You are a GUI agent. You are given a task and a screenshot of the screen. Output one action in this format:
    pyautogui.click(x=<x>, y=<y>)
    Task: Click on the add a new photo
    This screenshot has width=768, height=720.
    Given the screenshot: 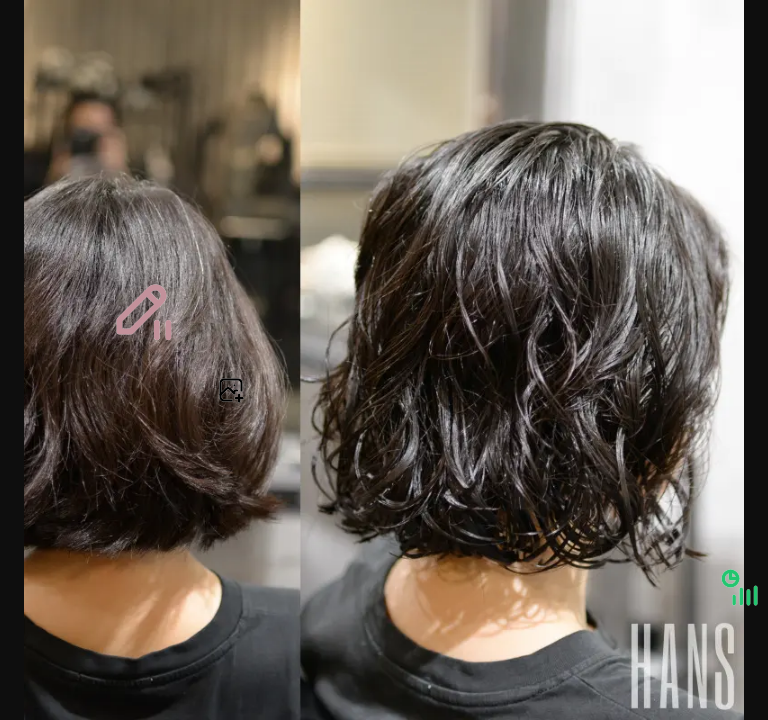 What is the action you would take?
    pyautogui.click(x=231, y=390)
    